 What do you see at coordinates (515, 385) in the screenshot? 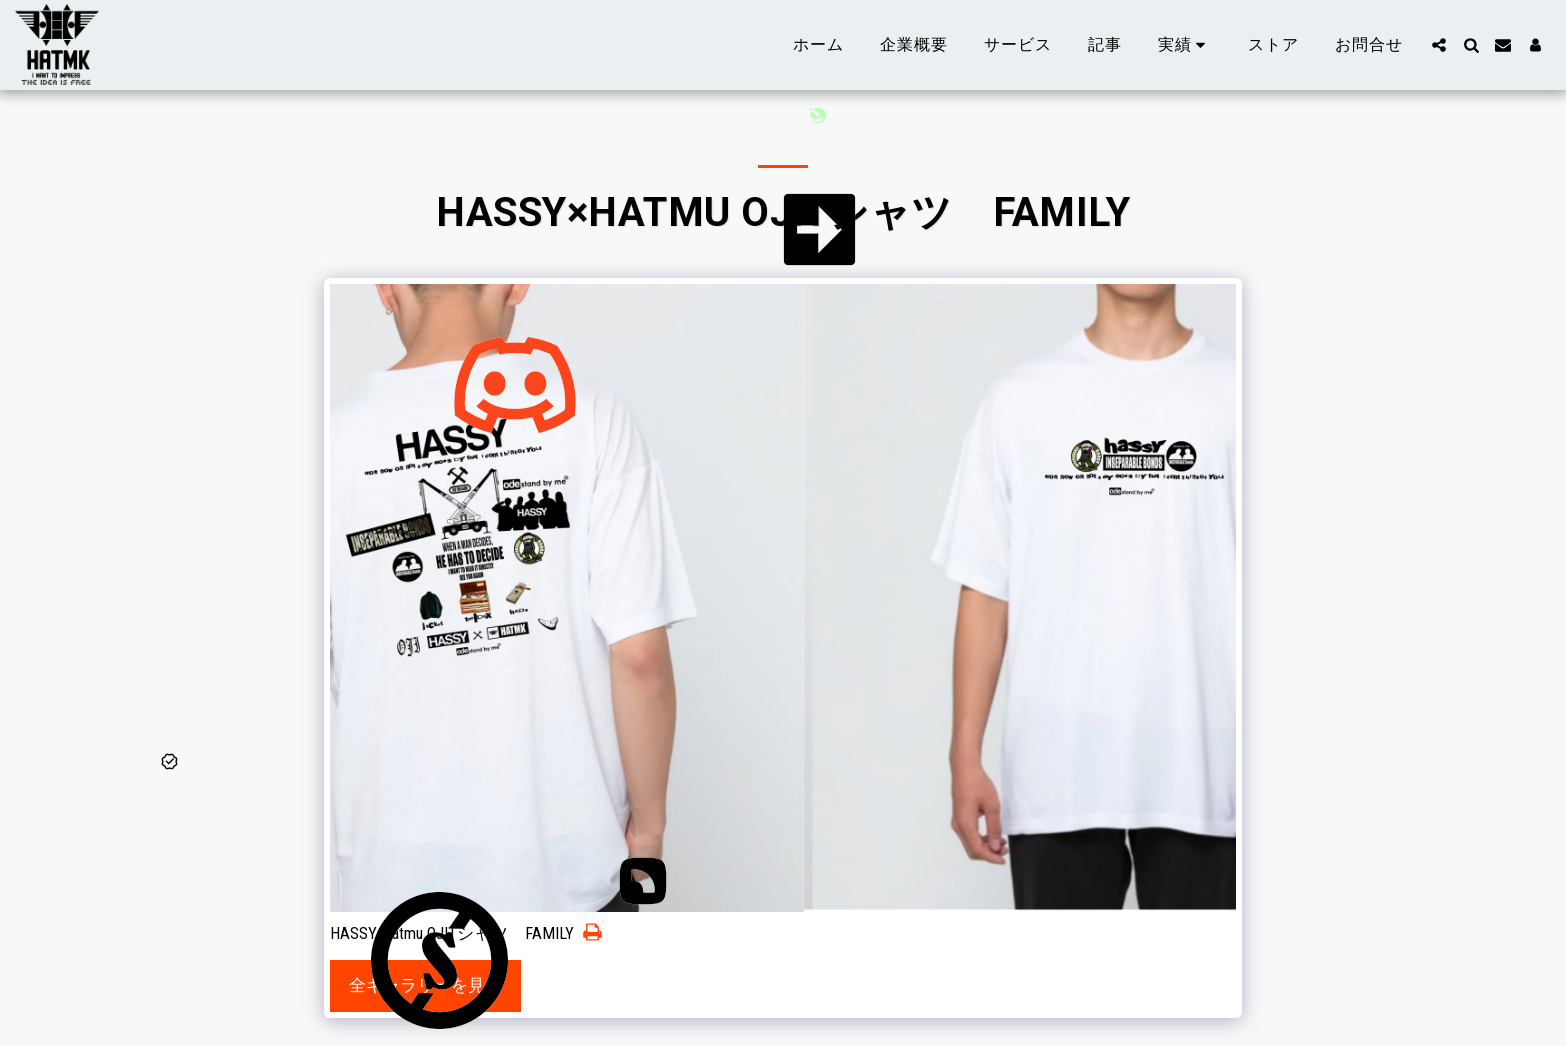
I see `open Discord` at bounding box center [515, 385].